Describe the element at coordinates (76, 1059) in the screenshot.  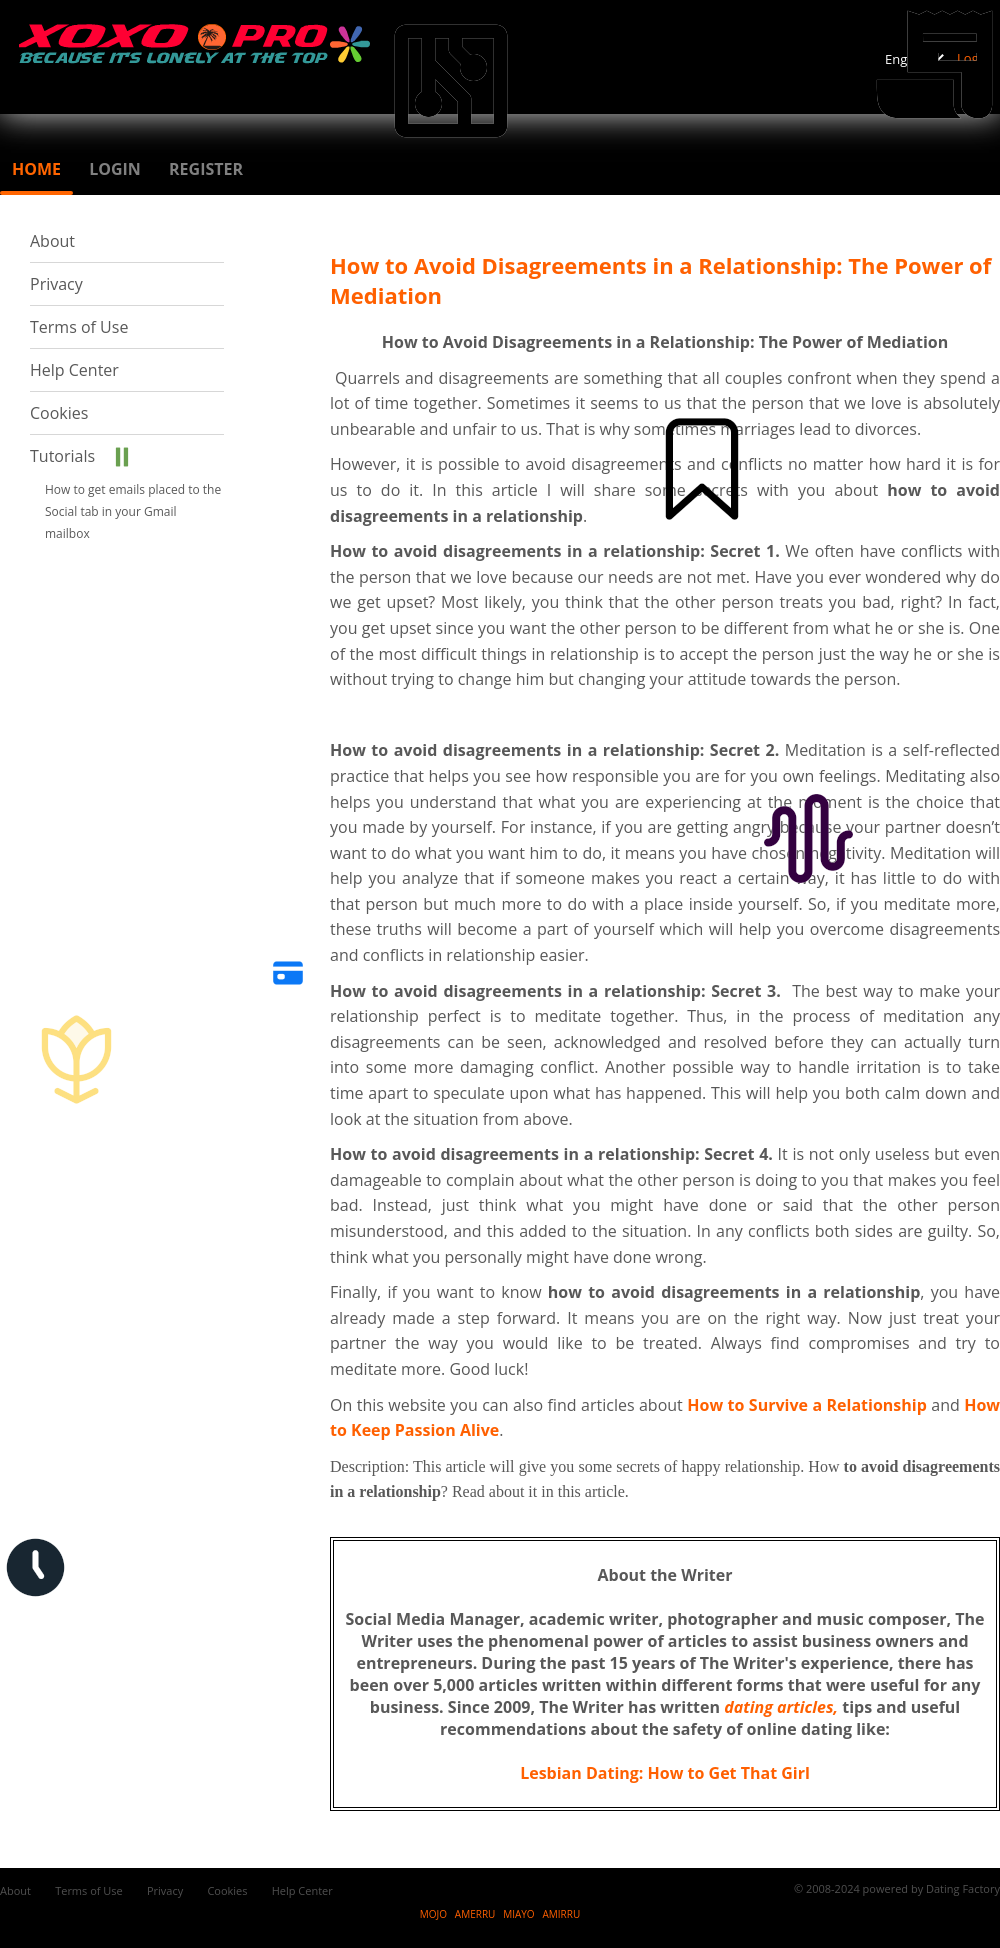
I see `access garden or plant care features` at that location.